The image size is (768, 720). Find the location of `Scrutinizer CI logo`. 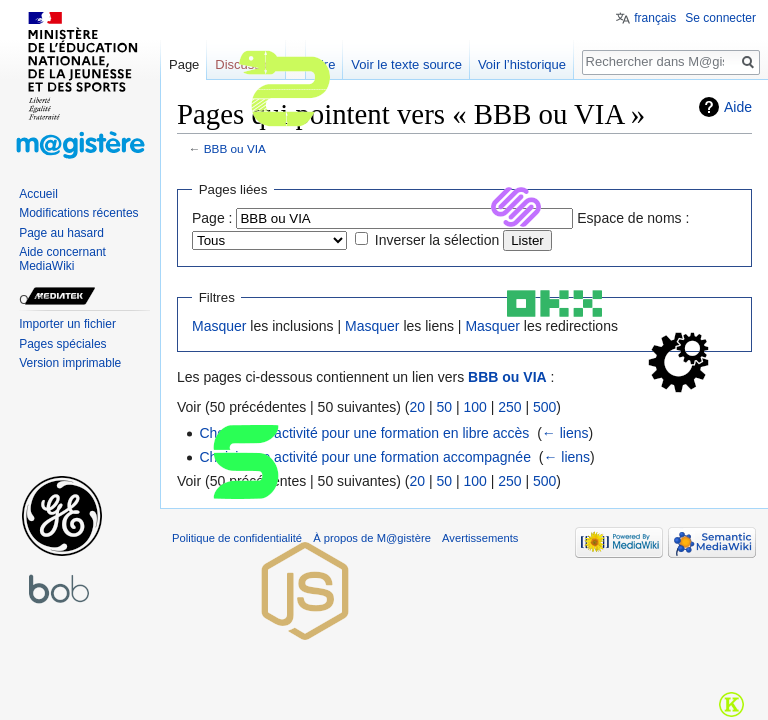

Scrutinizer CI logo is located at coordinates (246, 462).